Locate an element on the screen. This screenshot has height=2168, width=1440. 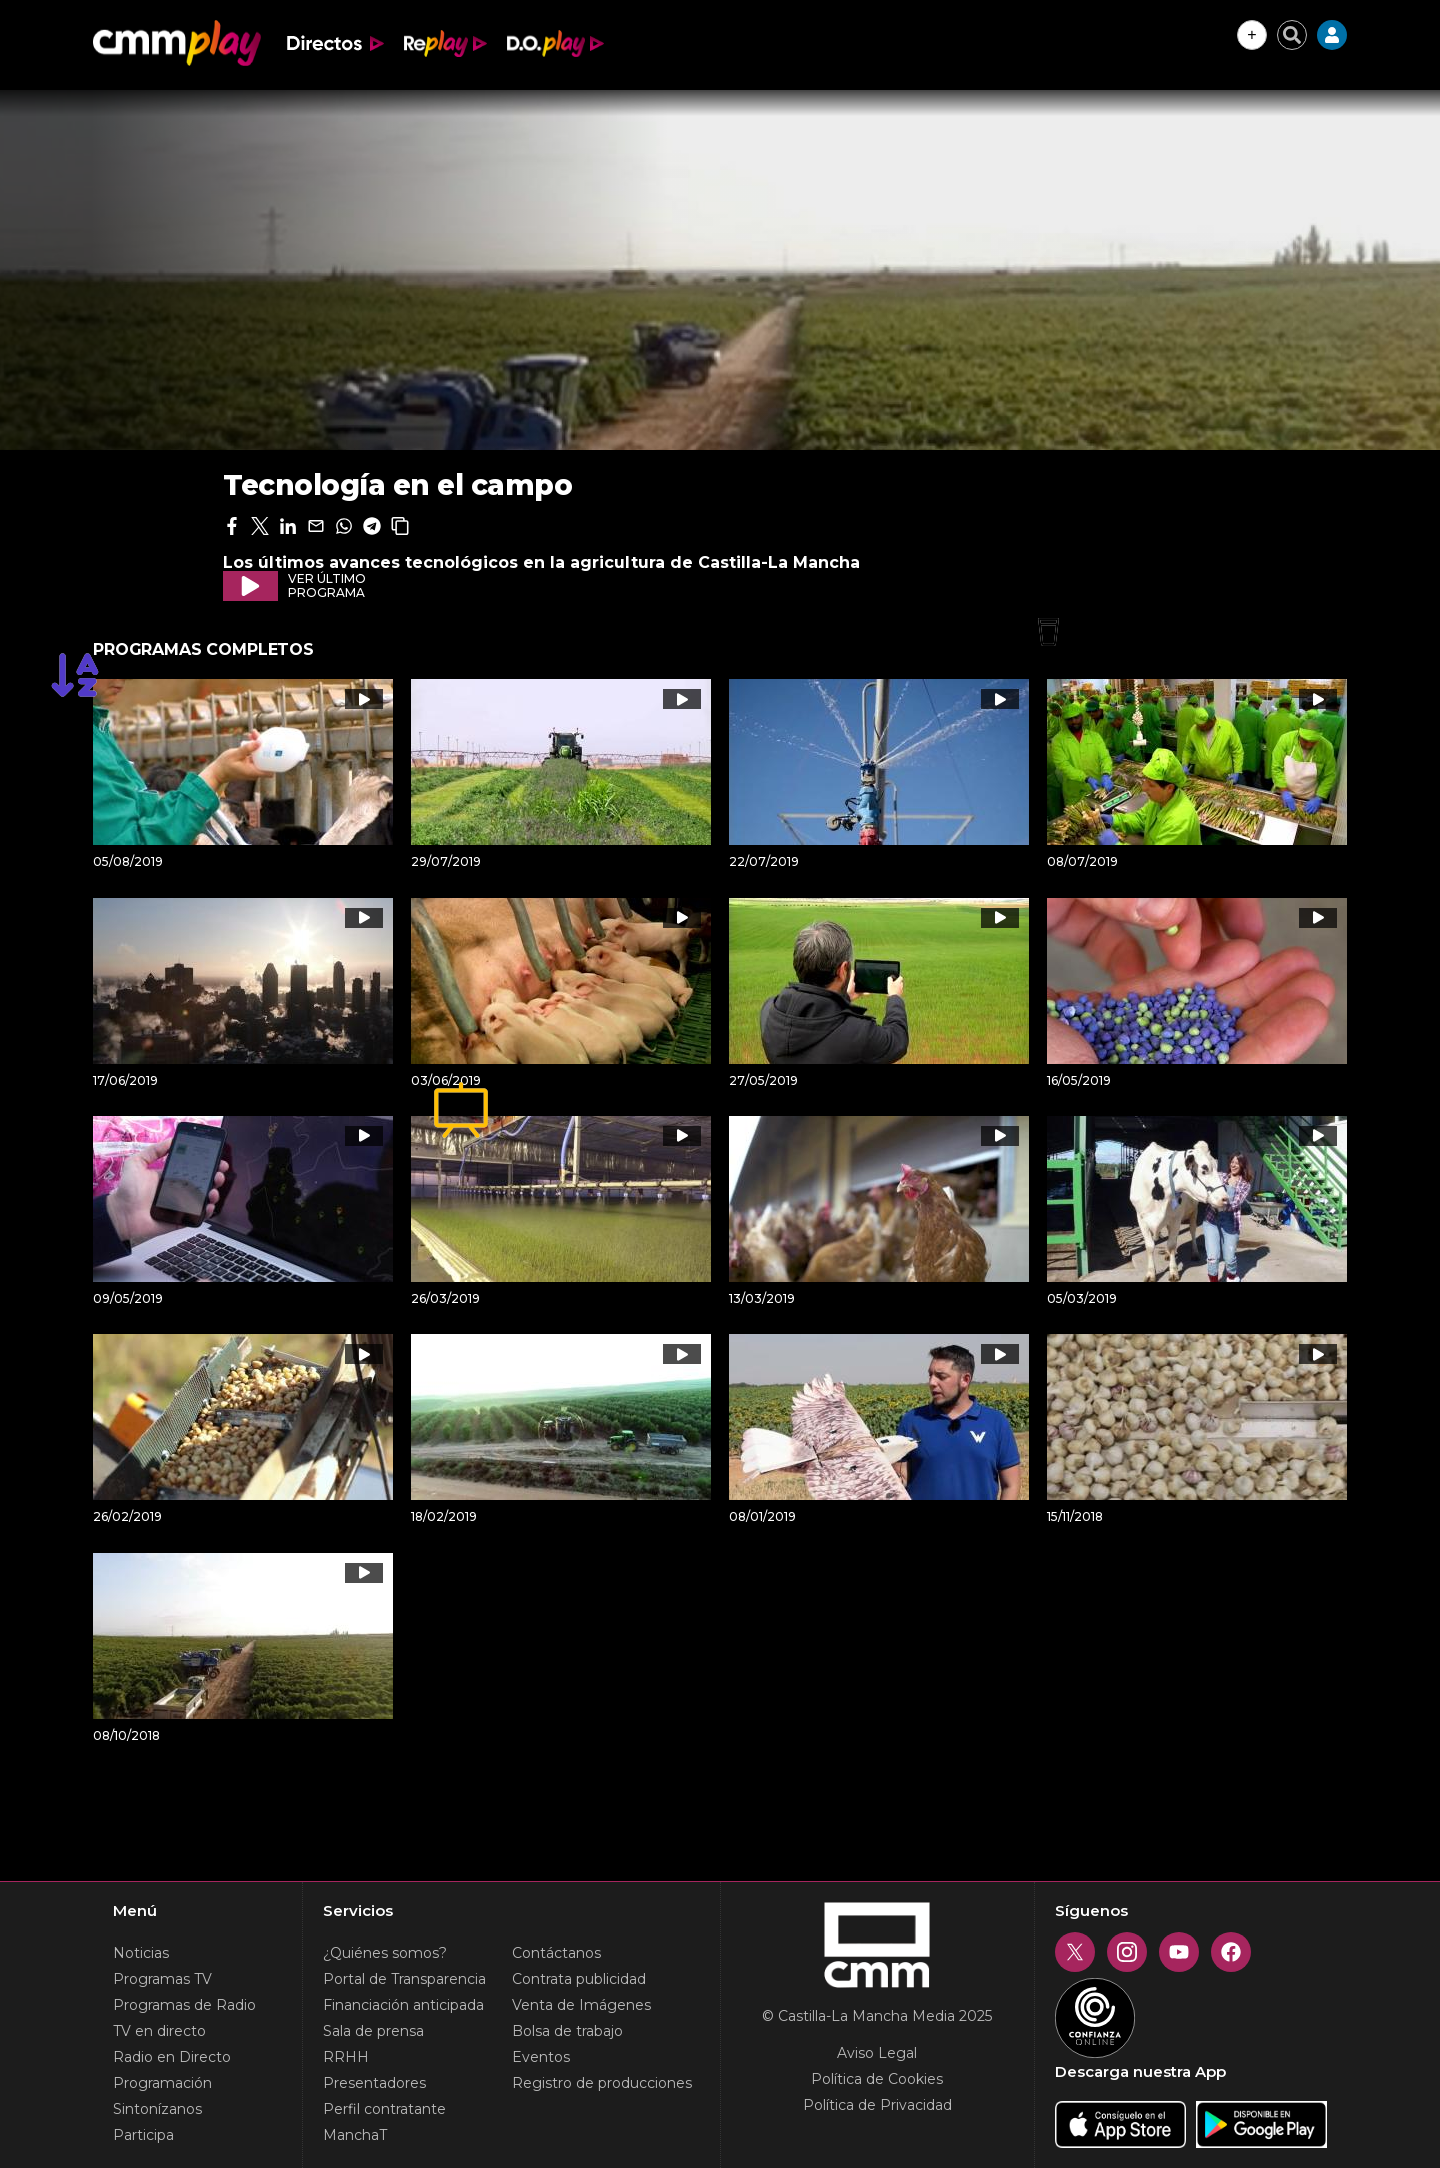
view nearby bars or pubs is located at coordinates (1048, 631).